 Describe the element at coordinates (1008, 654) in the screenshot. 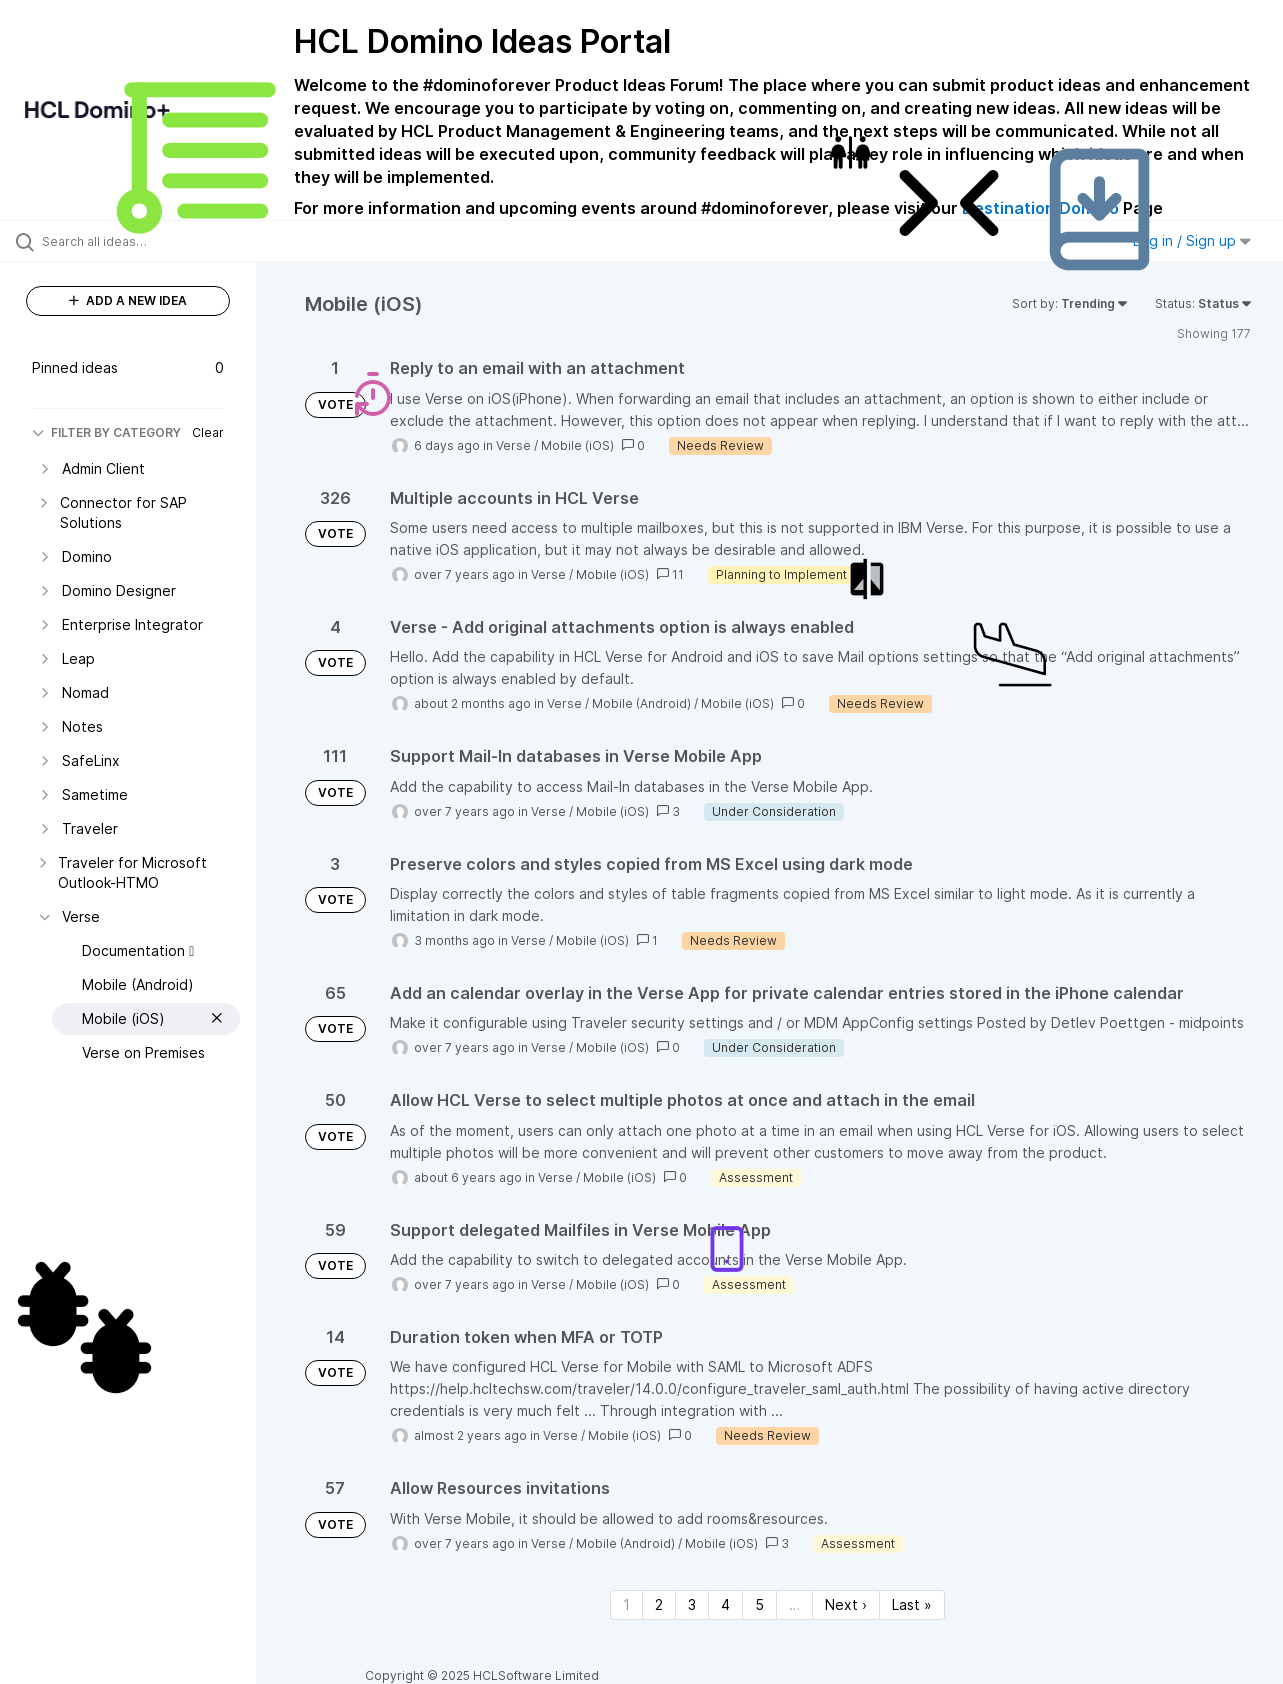

I see `indicates flight arrival or landing status` at that location.